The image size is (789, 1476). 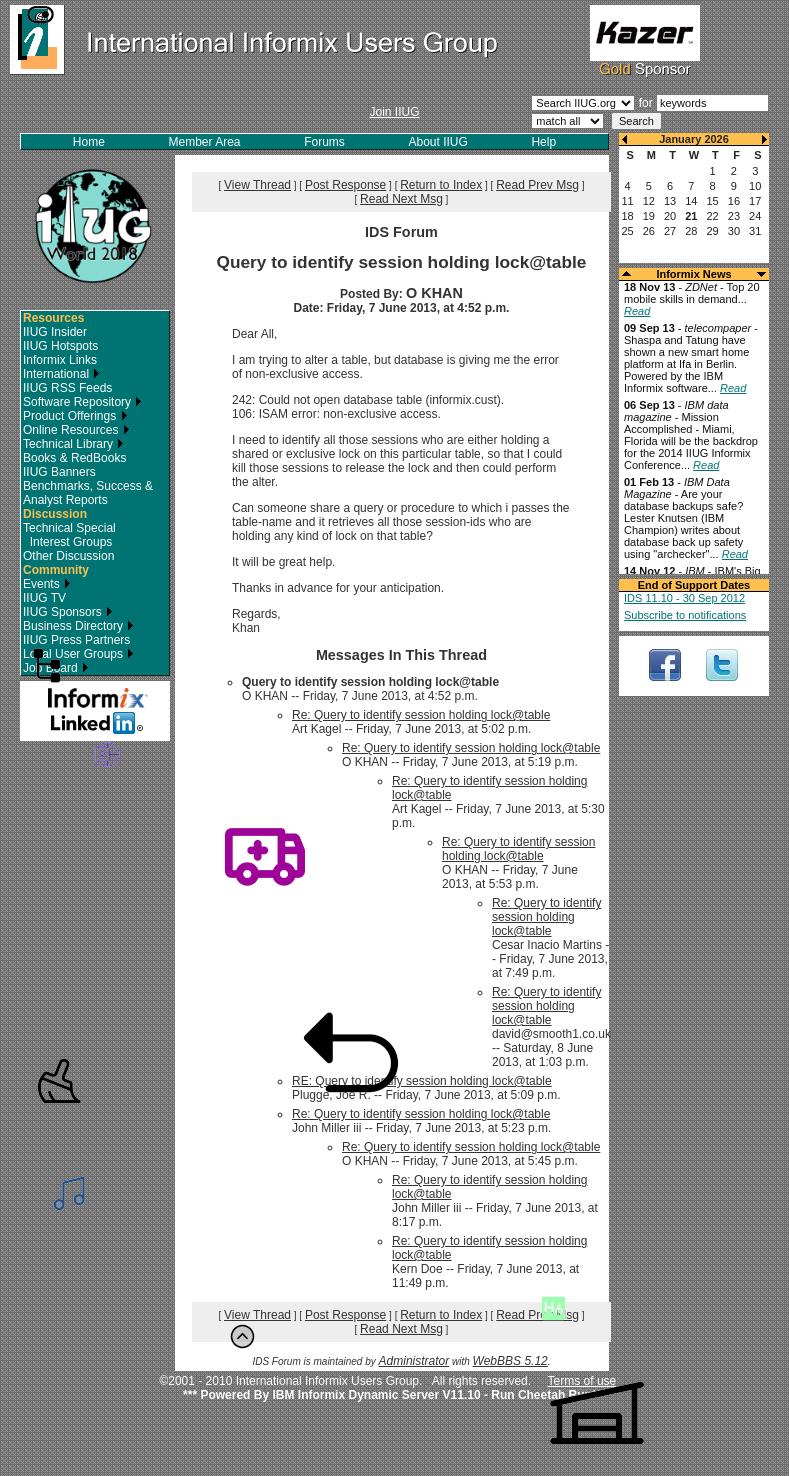 I want to click on access emergency medical services, so click(x=263, y=853).